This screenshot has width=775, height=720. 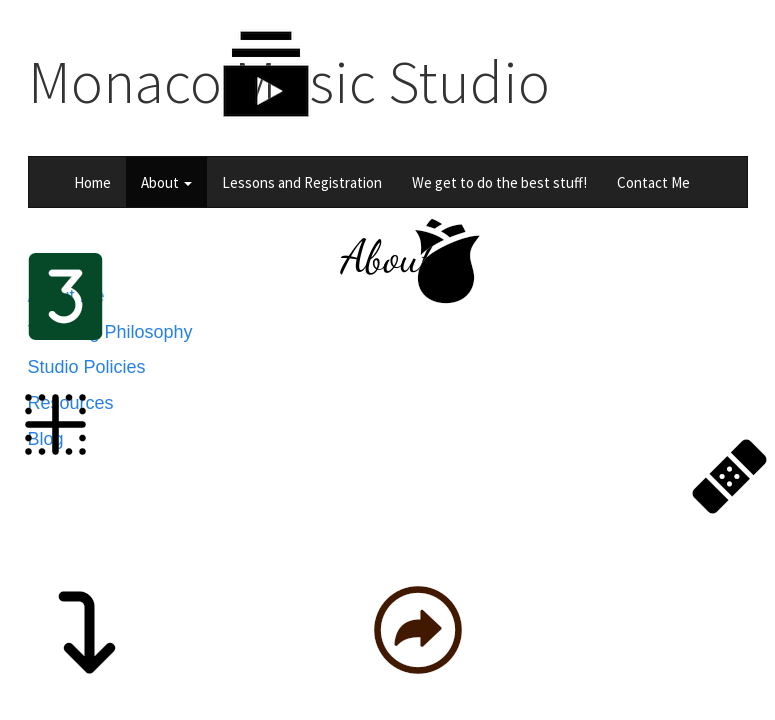 I want to click on view your subscriptions, so click(x=266, y=74).